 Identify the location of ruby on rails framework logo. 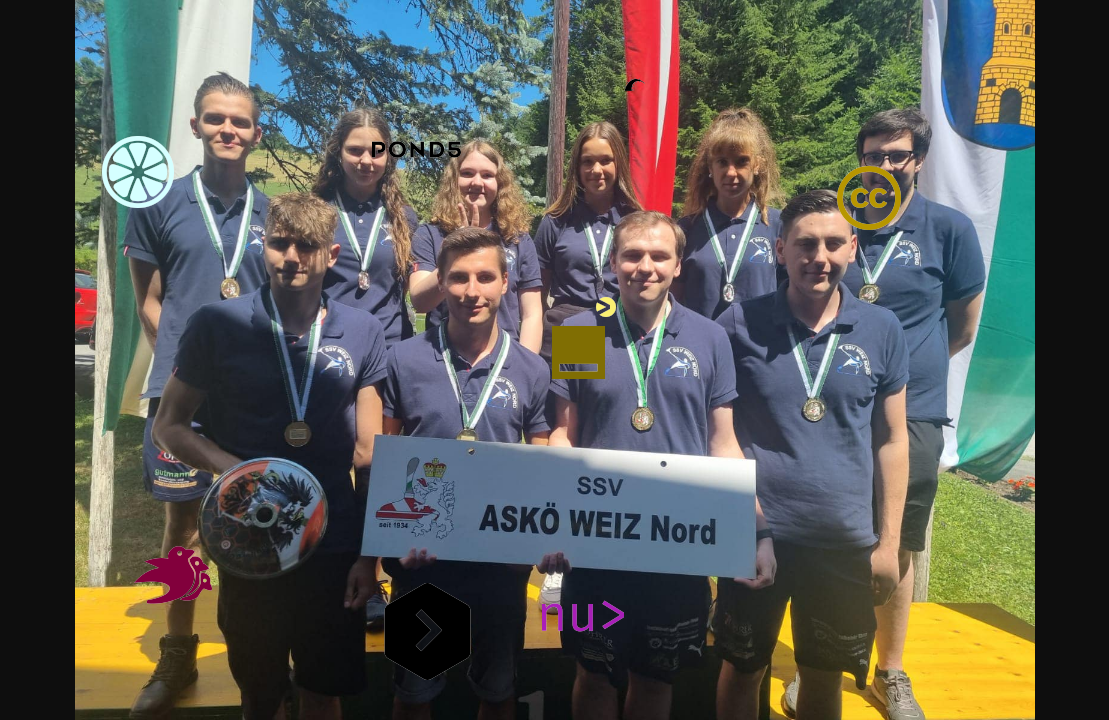
(634, 84).